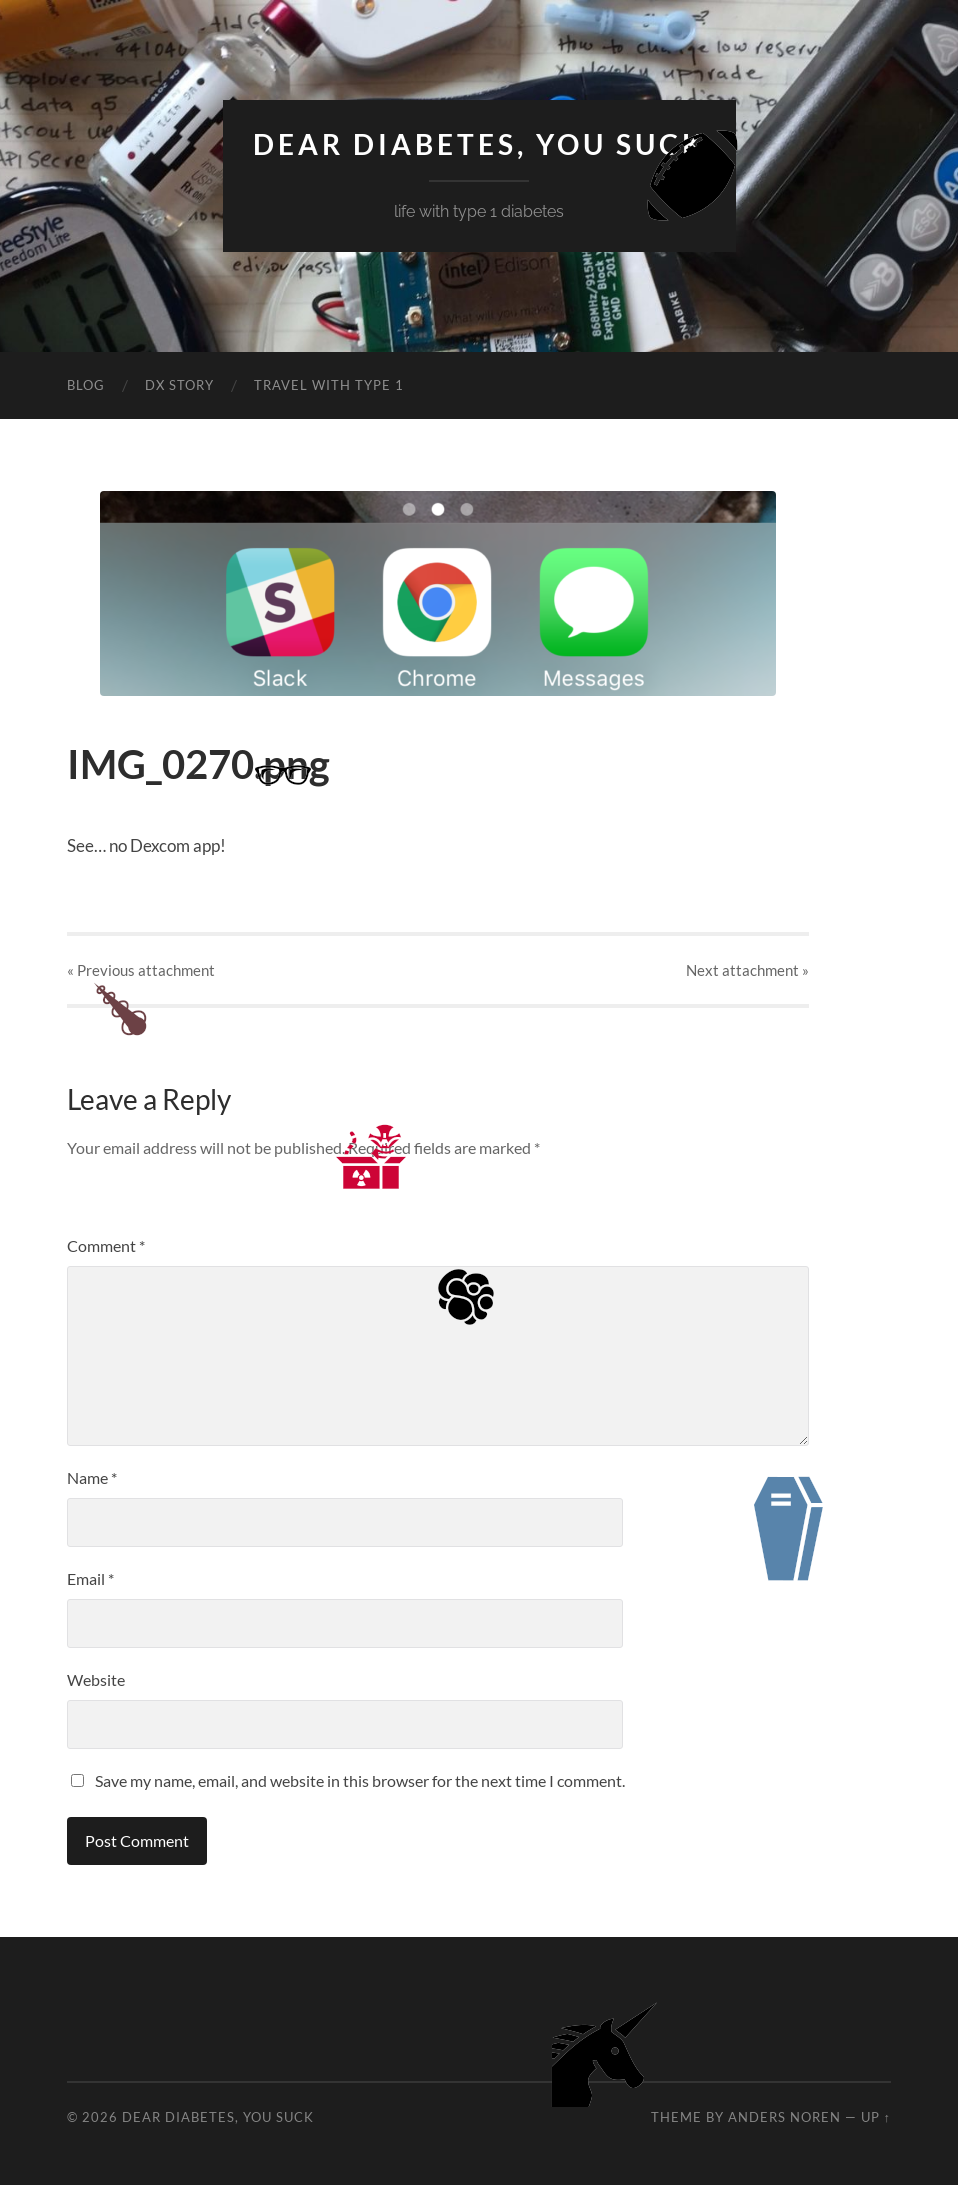  What do you see at coordinates (786, 1528) in the screenshot?
I see `indicates death or game over state` at bounding box center [786, 1528].